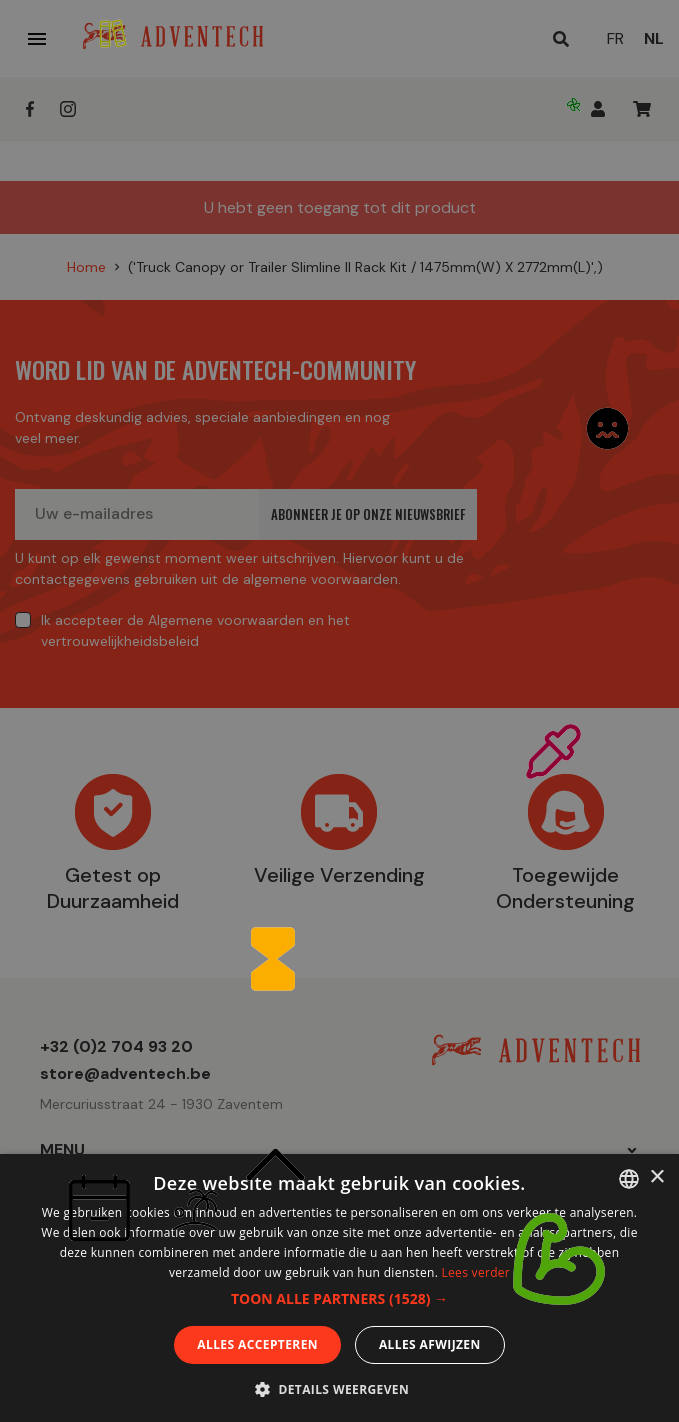 The image size is (679, 1422). I want to click on indicates loading or processing in progress, so click(273, 959).